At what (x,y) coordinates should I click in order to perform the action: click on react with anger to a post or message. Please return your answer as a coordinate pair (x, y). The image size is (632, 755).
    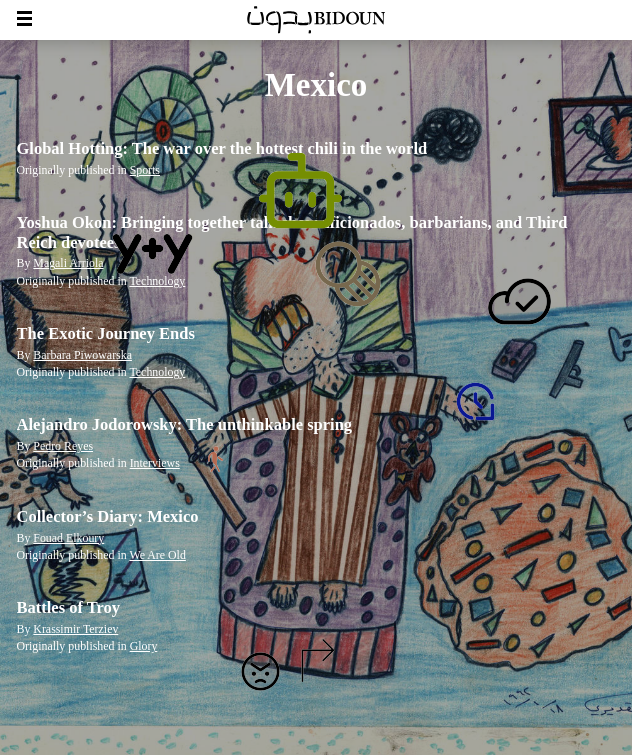
    Looking at the image, I should click on (260, 671).